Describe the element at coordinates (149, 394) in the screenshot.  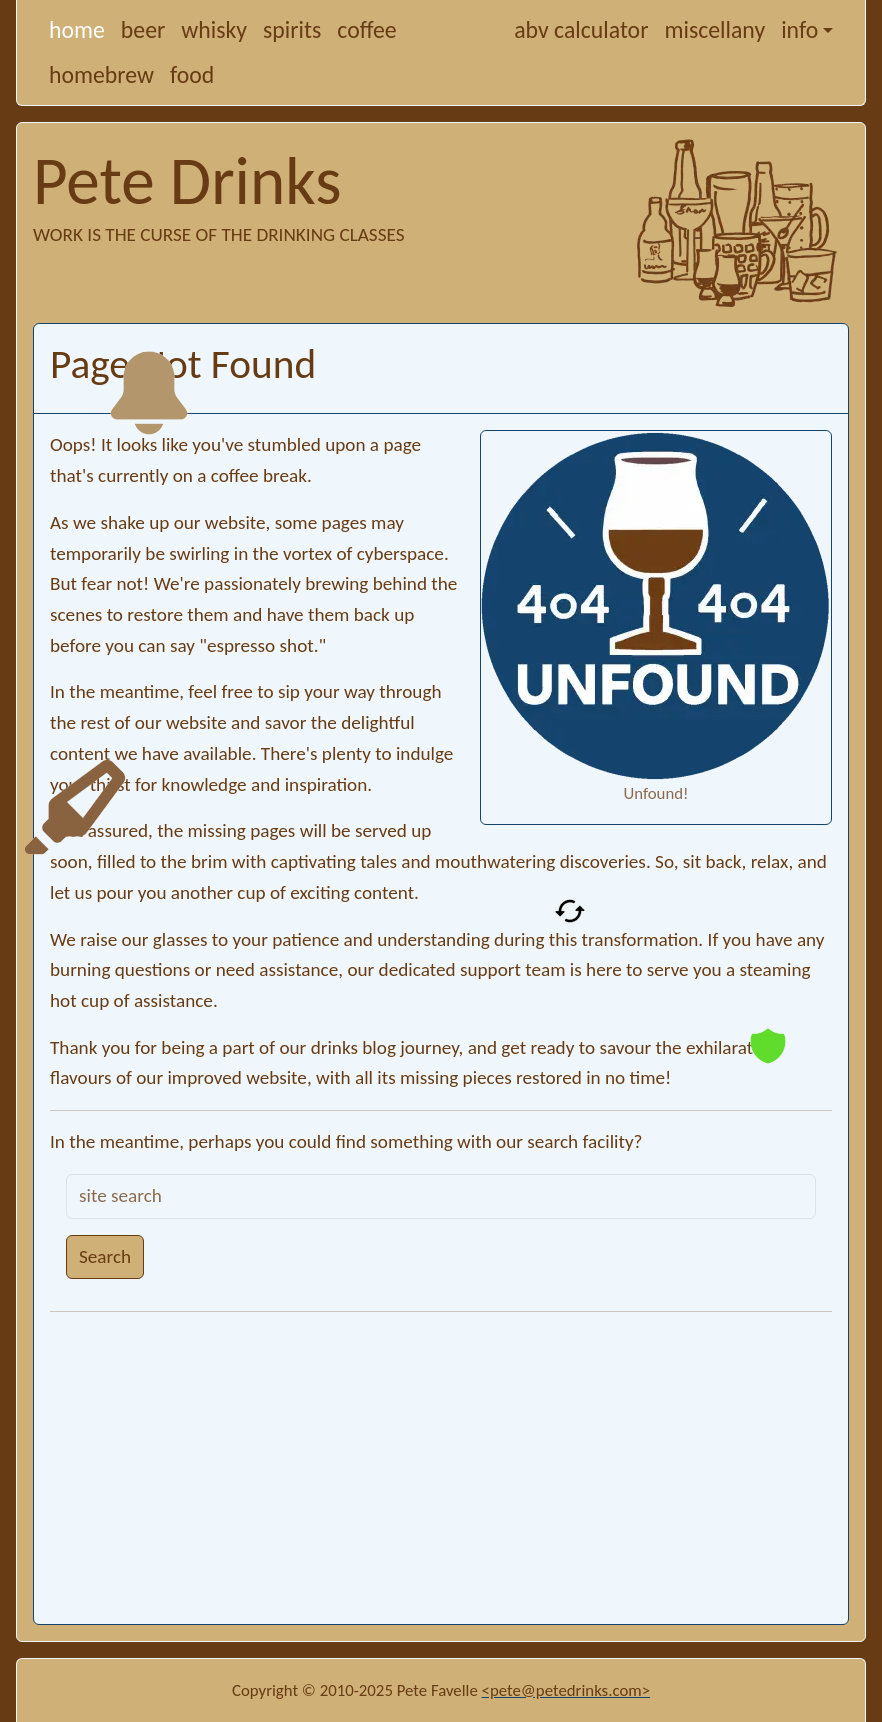
I see `view notifications` at that location.